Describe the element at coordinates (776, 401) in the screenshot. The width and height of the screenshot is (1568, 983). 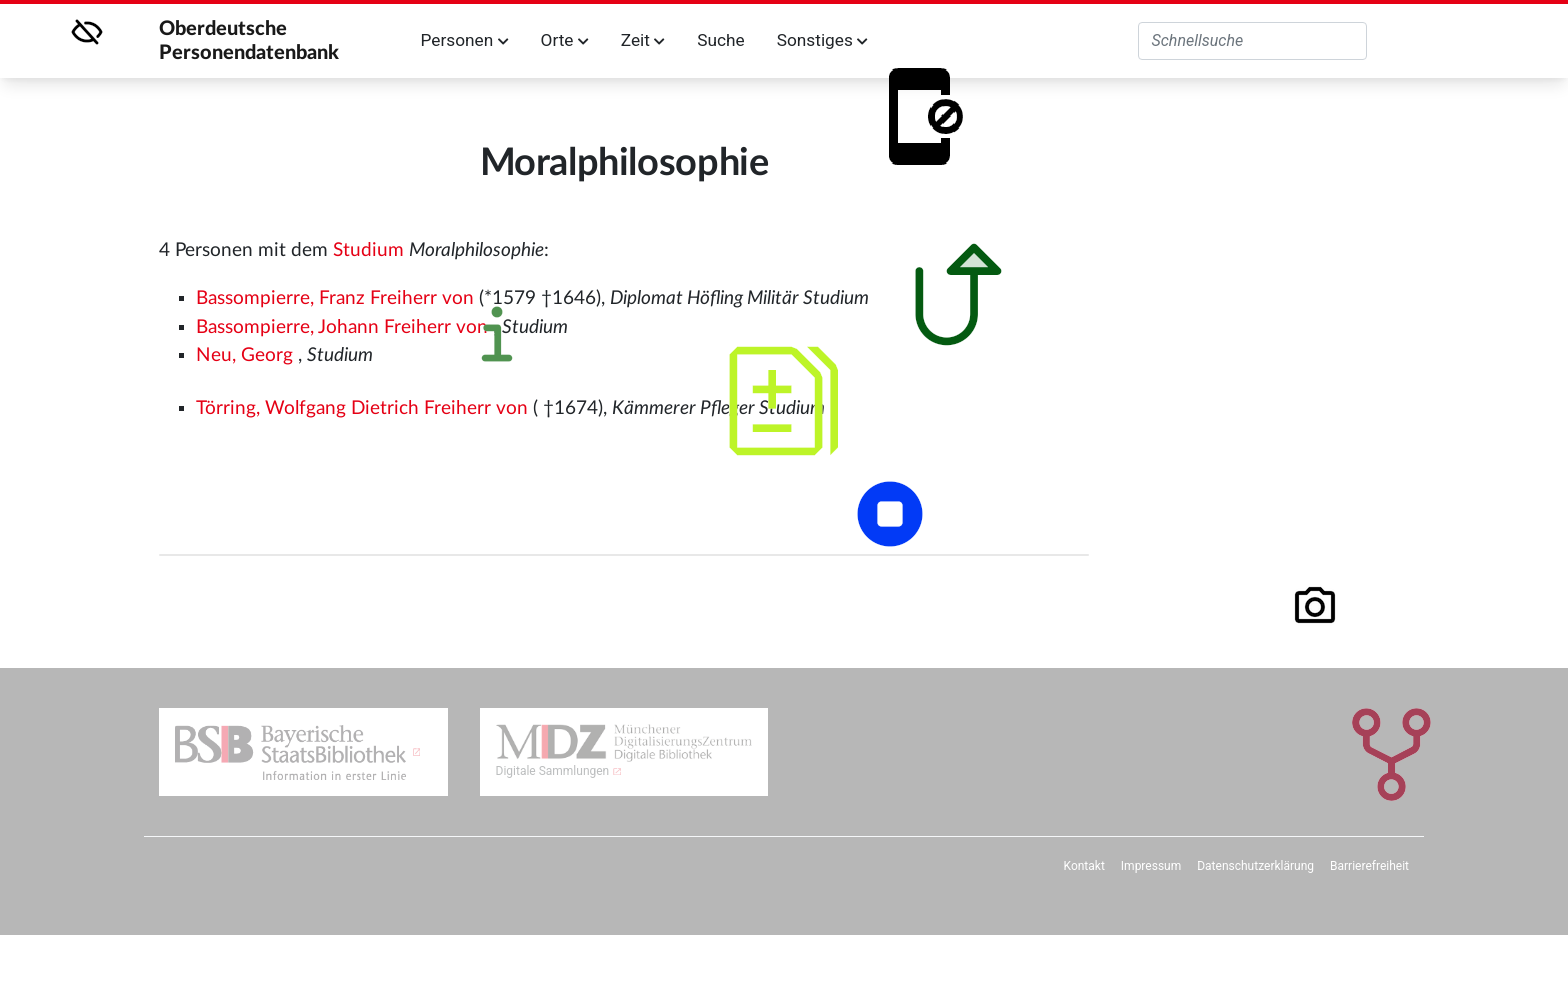
I see `compare multiple files or documents` at that location.